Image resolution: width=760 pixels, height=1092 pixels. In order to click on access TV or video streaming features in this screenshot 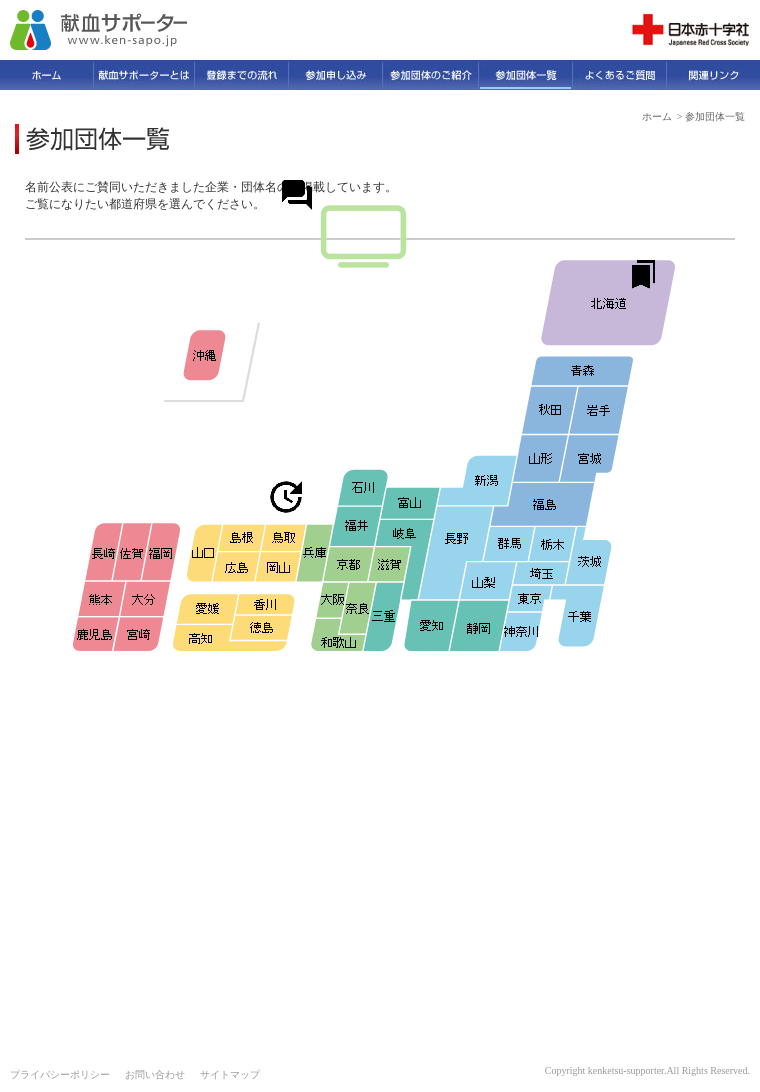, I will do `click(363, 236)`.